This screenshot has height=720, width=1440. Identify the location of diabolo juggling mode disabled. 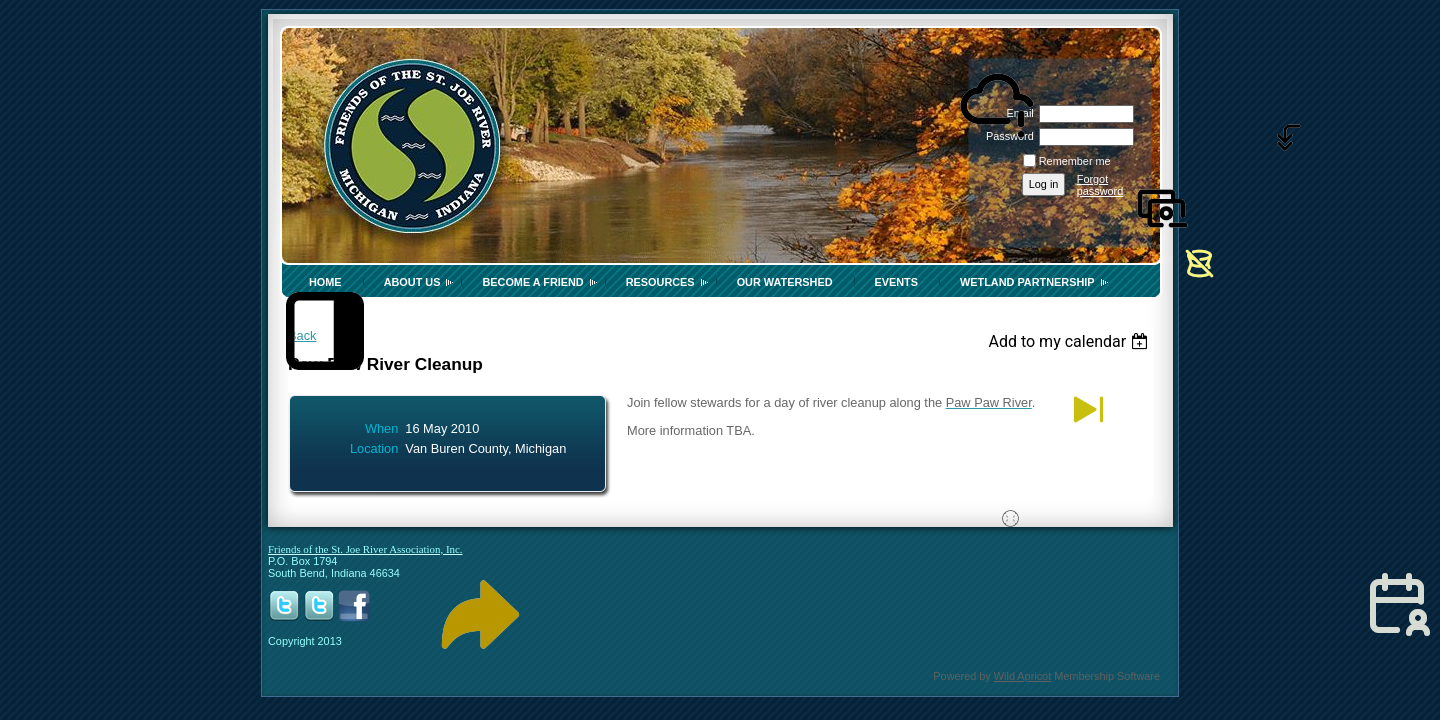
(1199, 263).